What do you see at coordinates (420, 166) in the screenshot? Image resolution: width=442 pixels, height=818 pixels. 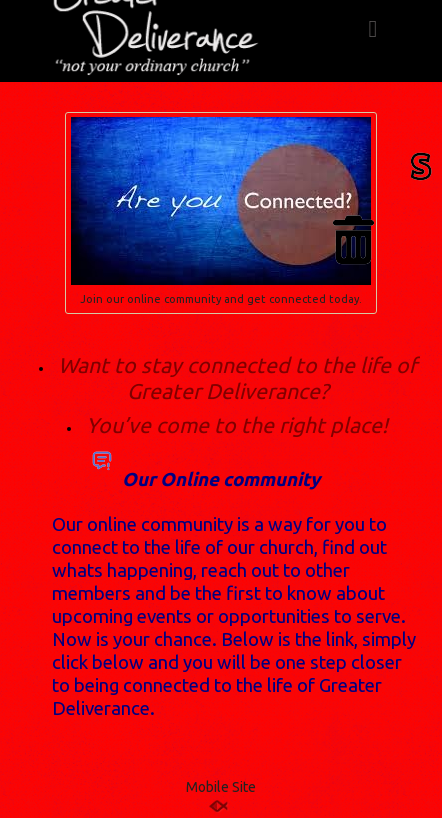 I see `connect to Stripe payment services` at bounding box center [420, 166].